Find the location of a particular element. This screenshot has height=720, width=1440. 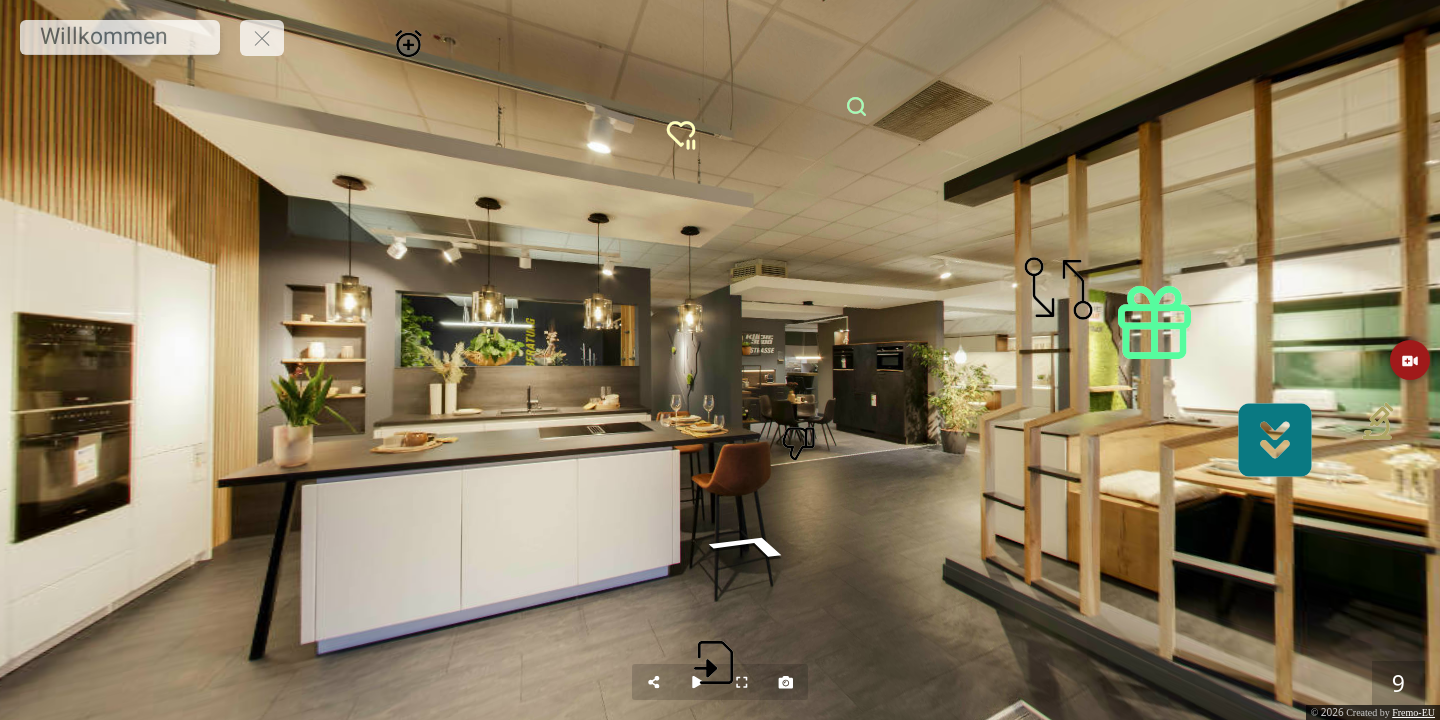

access scientific or research tools is located at coordinates (1377, 421).